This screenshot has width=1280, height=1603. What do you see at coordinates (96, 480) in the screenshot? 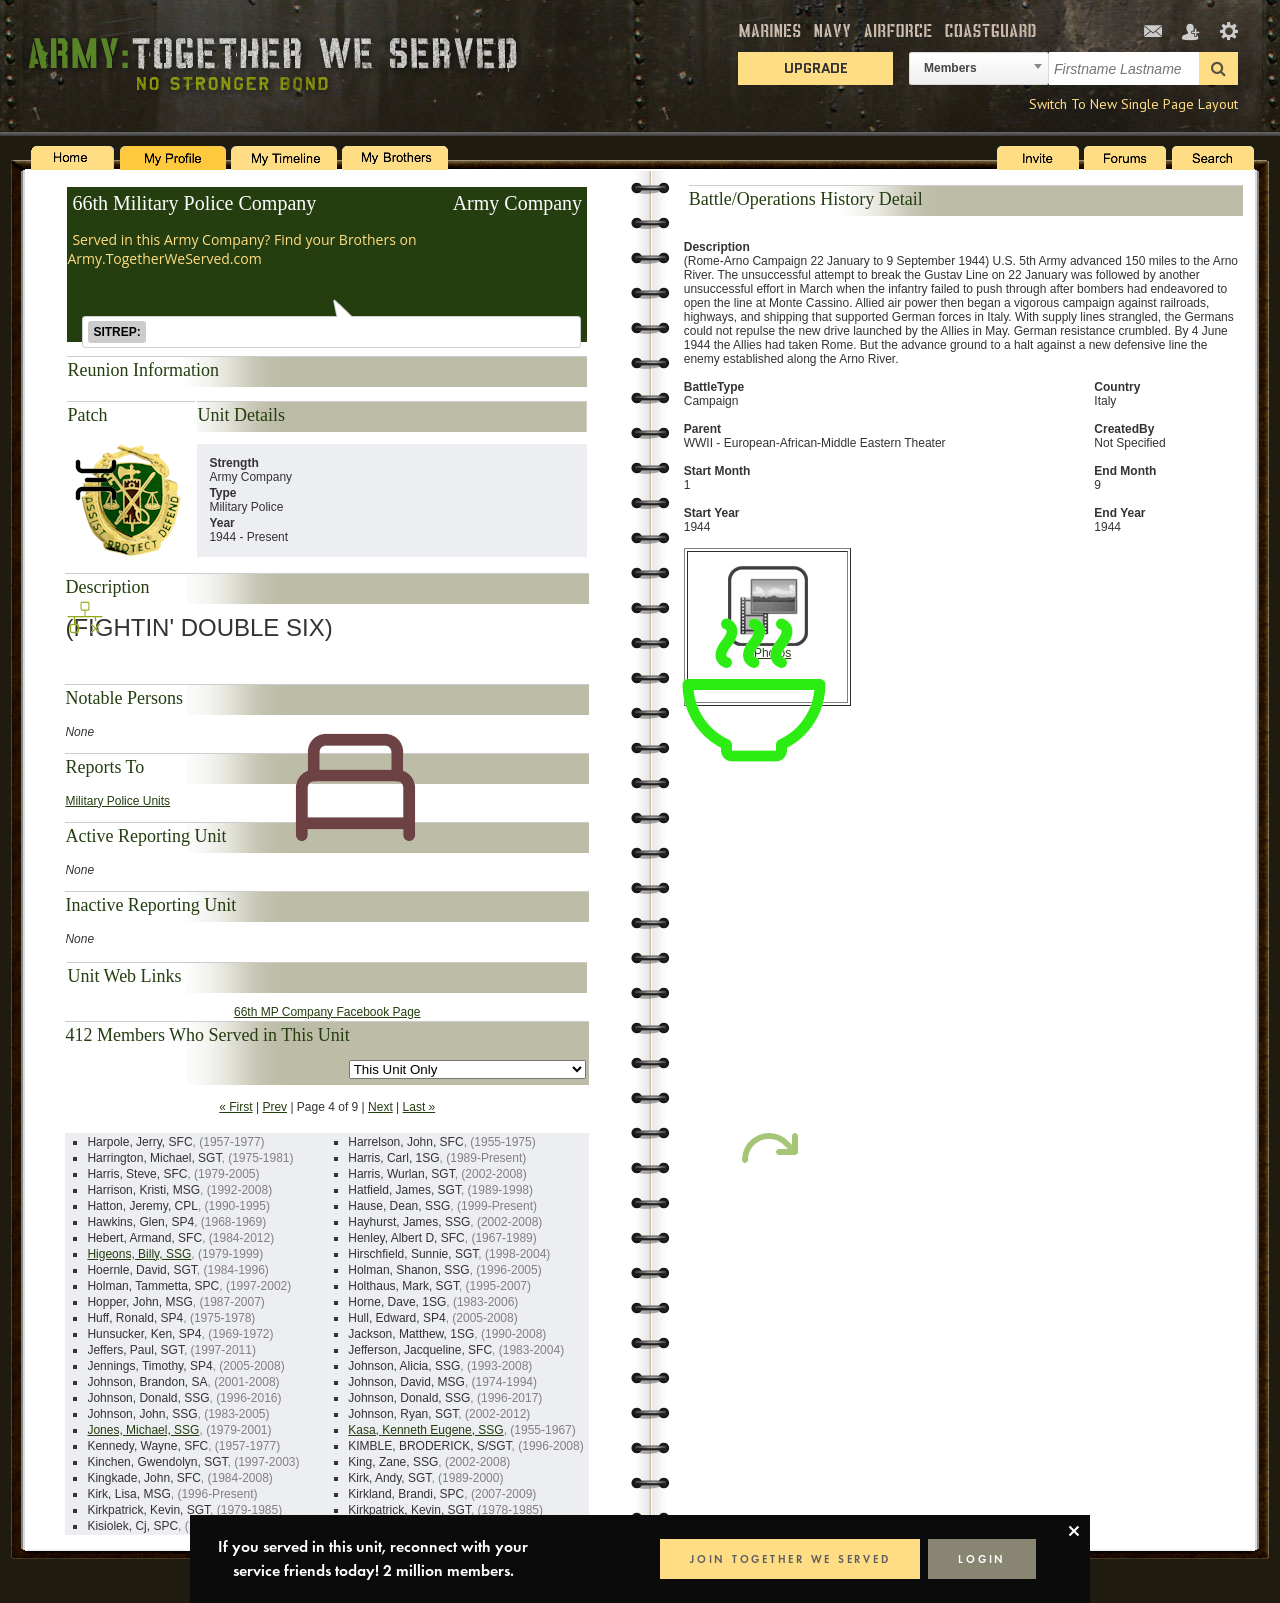
I see `adjust vertical spacing between elements` at bounding box center [96, 480].